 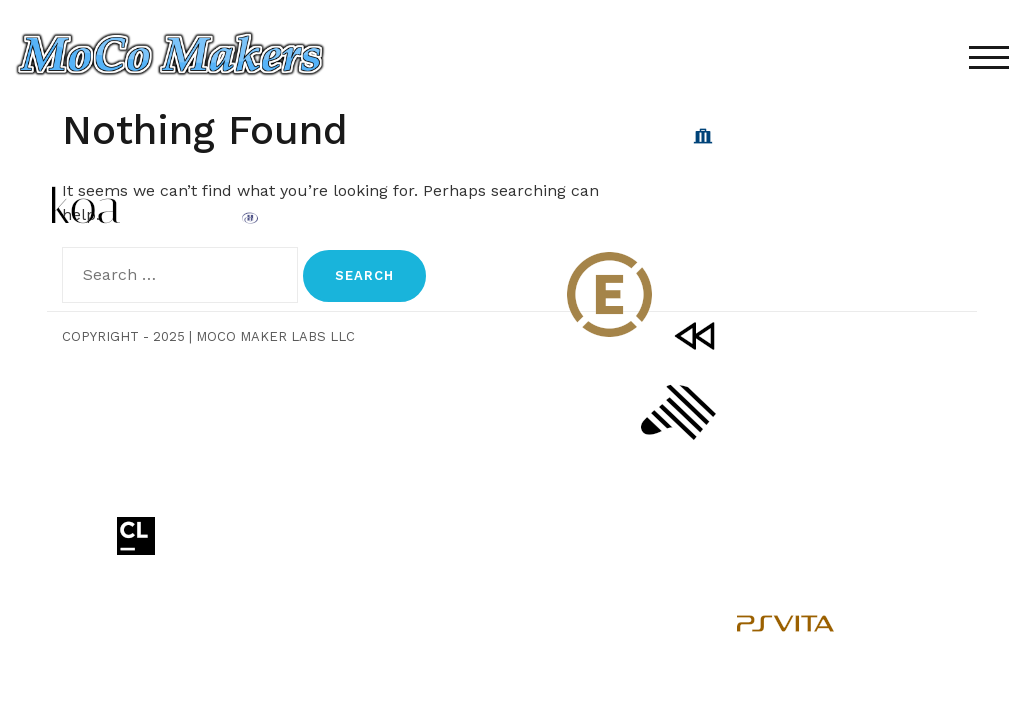 I want to click on open zebpay cryptocurrency exchange app, so click(x=678, y=412).